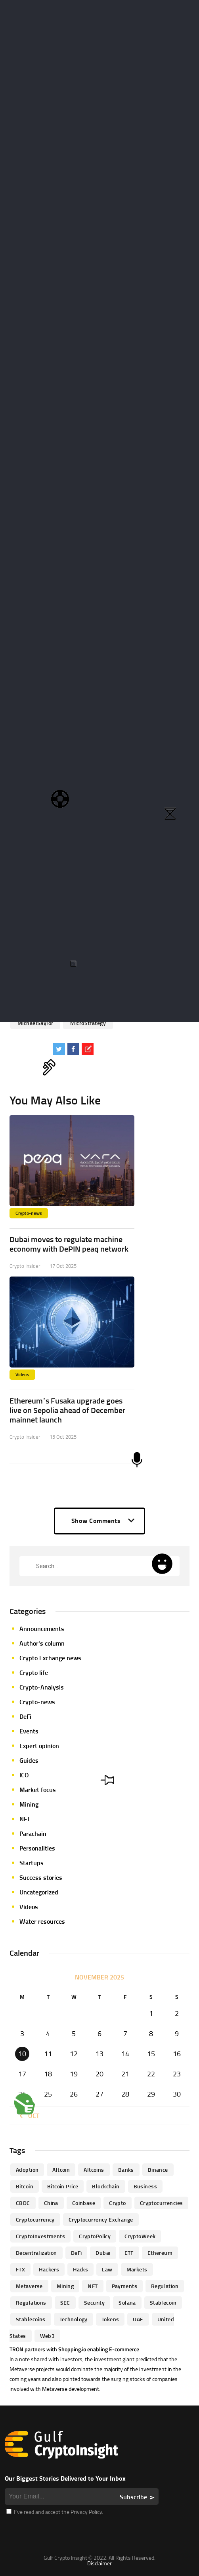 The width and height of the screenshot is (199, 2576). What do you see at coordinates (25, 2104) in the screenshot?
I see `indicates face mask required` at bounding box center [25, 2104].